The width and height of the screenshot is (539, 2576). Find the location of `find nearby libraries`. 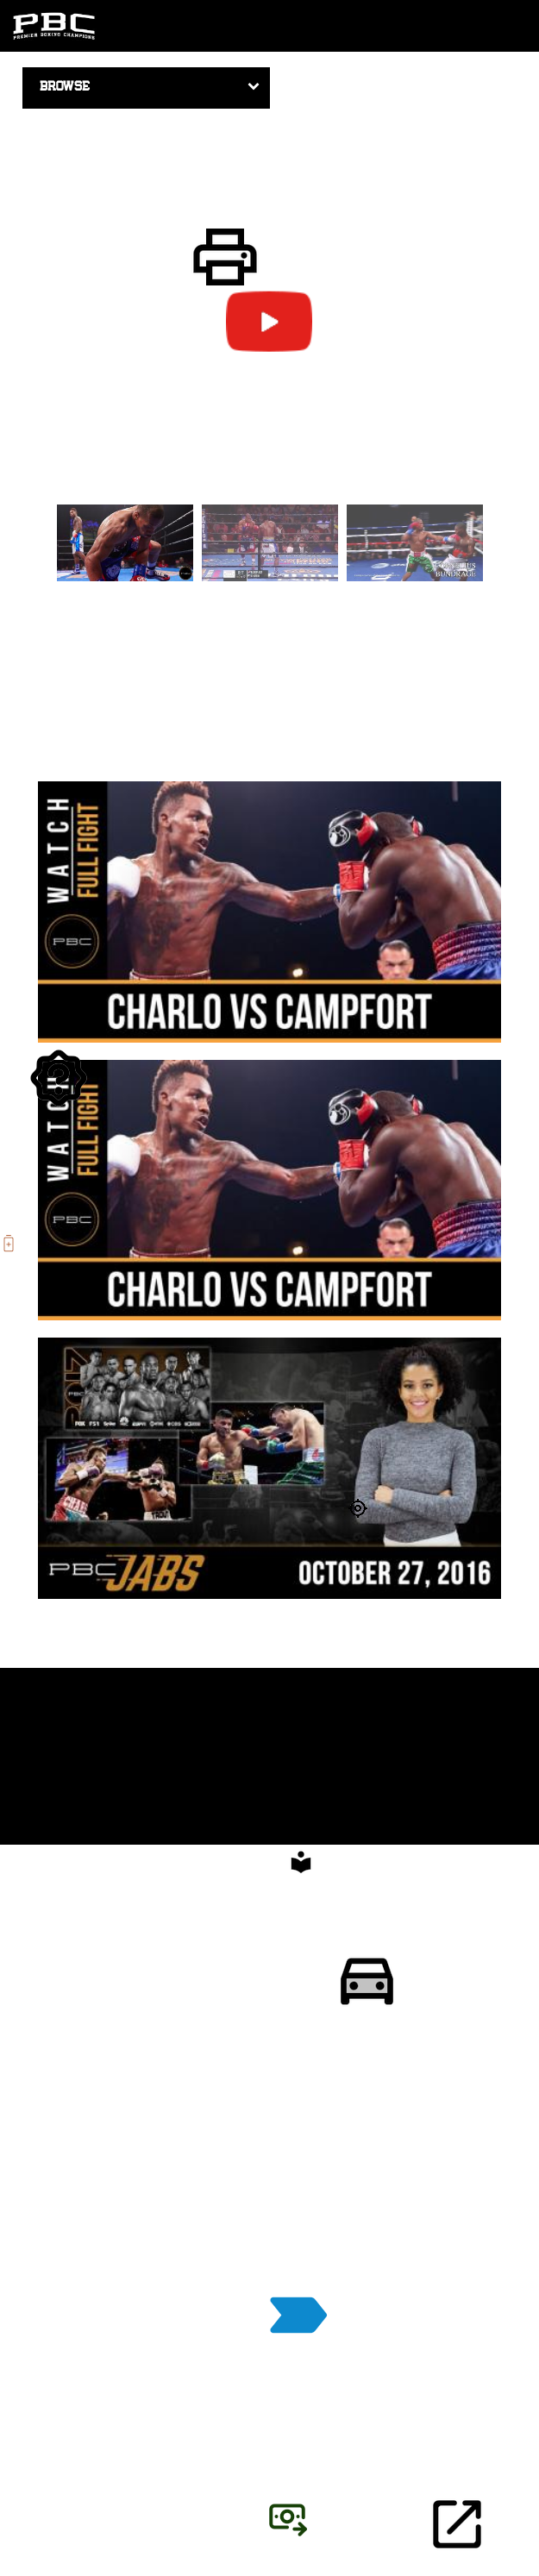

find nearby libraries is located at coordinates (301, 1862).